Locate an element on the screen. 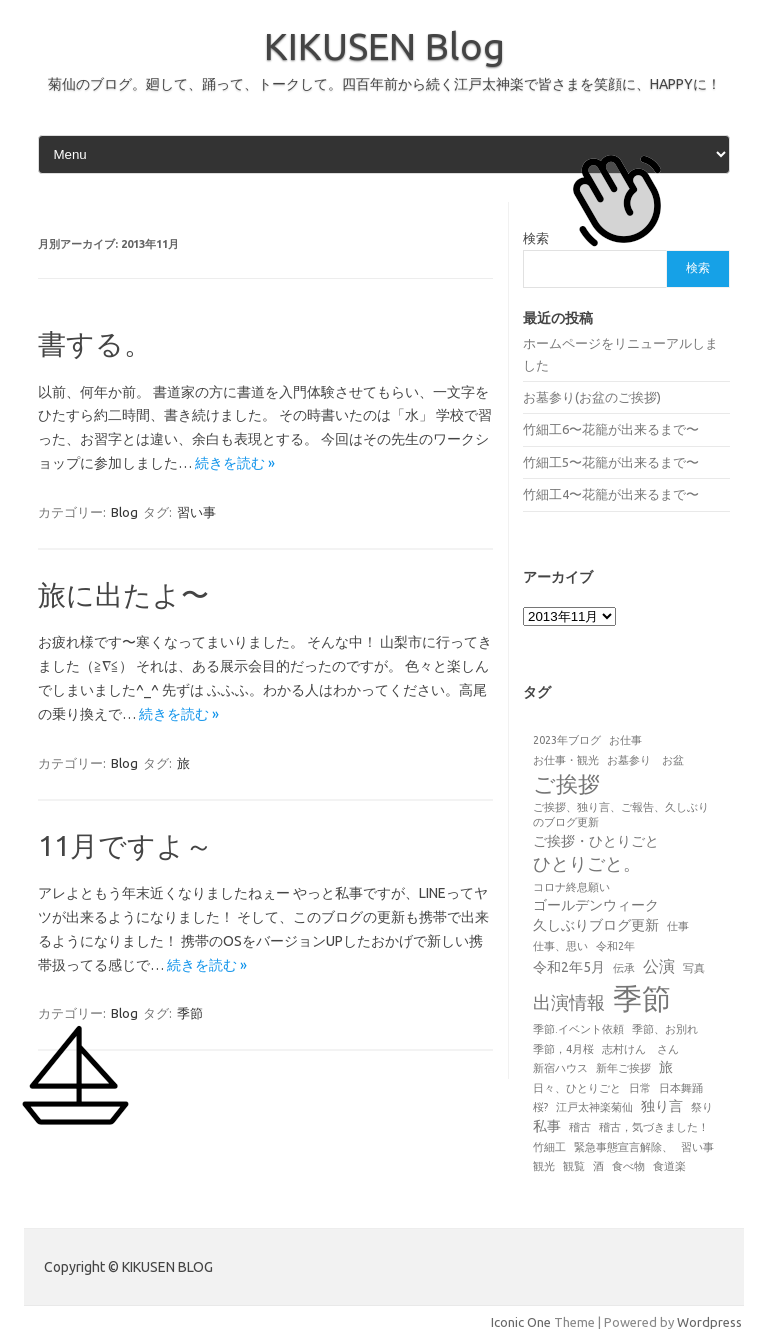  send a friendly greeting or wave is located at coordinates (617, 199).